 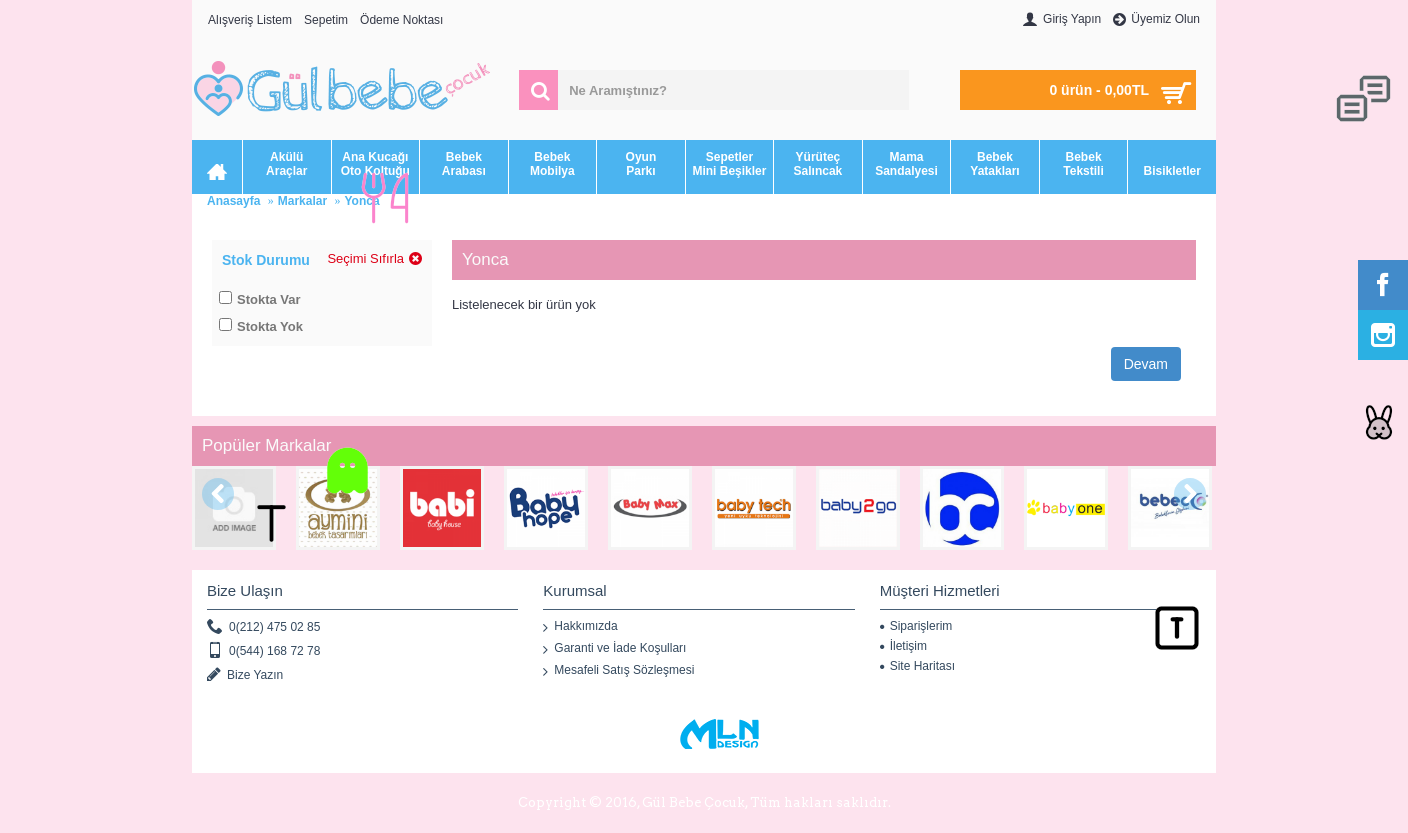 I want to click on access food and dining options, so click(x=386, y=197).